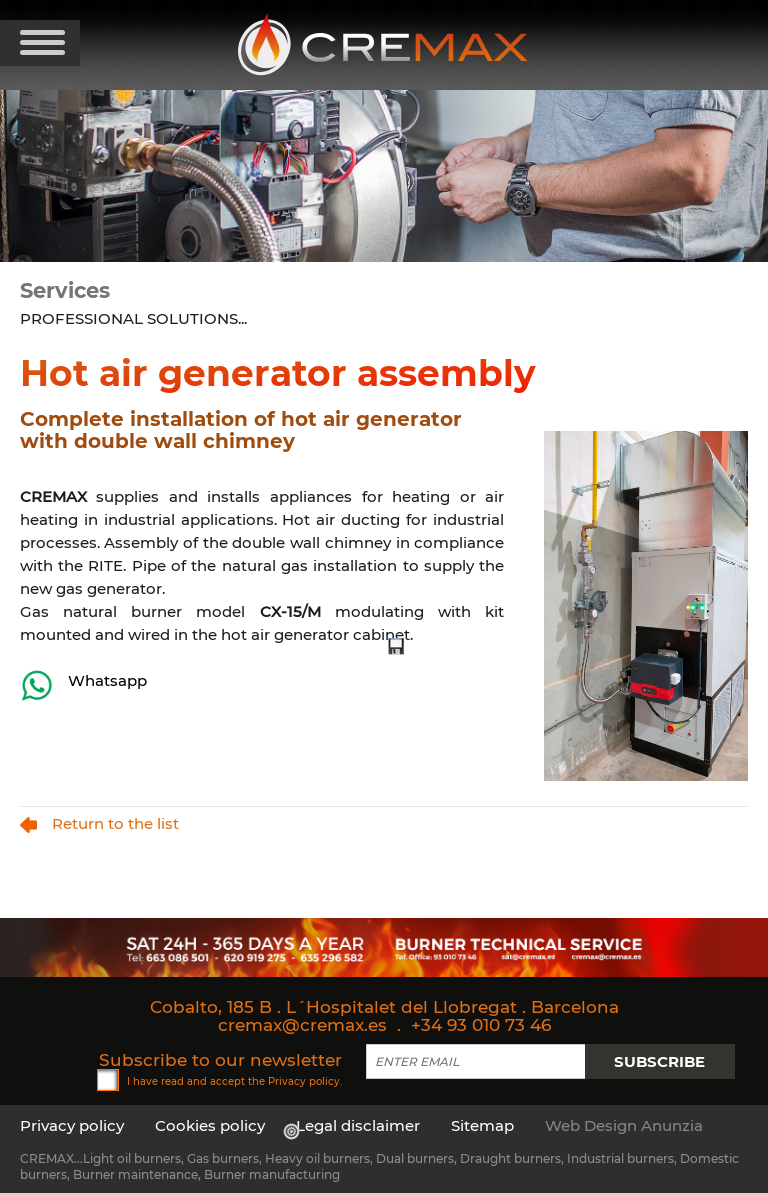 Image resolution: width=768 pixels, height=1193 pixels. Describe the element at coordinates (291, 1131) in the screenshot. I see `open settings or configuration options` at that location.